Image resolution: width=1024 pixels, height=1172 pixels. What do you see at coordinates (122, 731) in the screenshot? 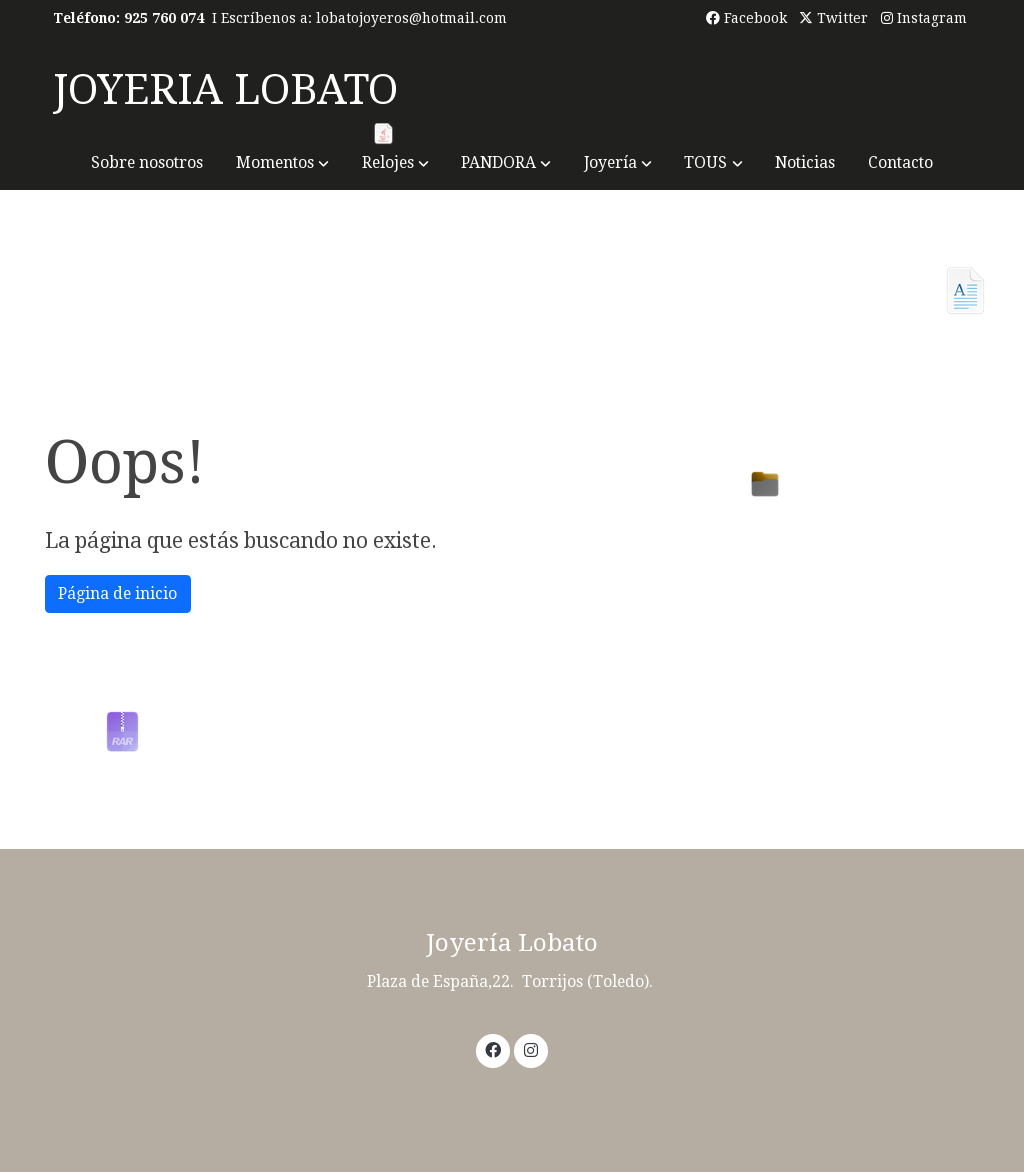
I see `a compressed RAR archive file` at bounding box center [122, 731].